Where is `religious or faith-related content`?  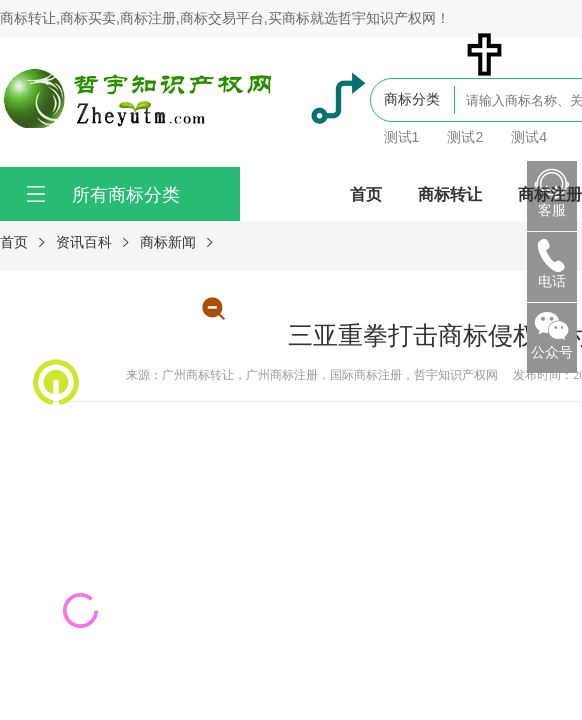
religious or faith-related content is located at coordinates (484, 54).